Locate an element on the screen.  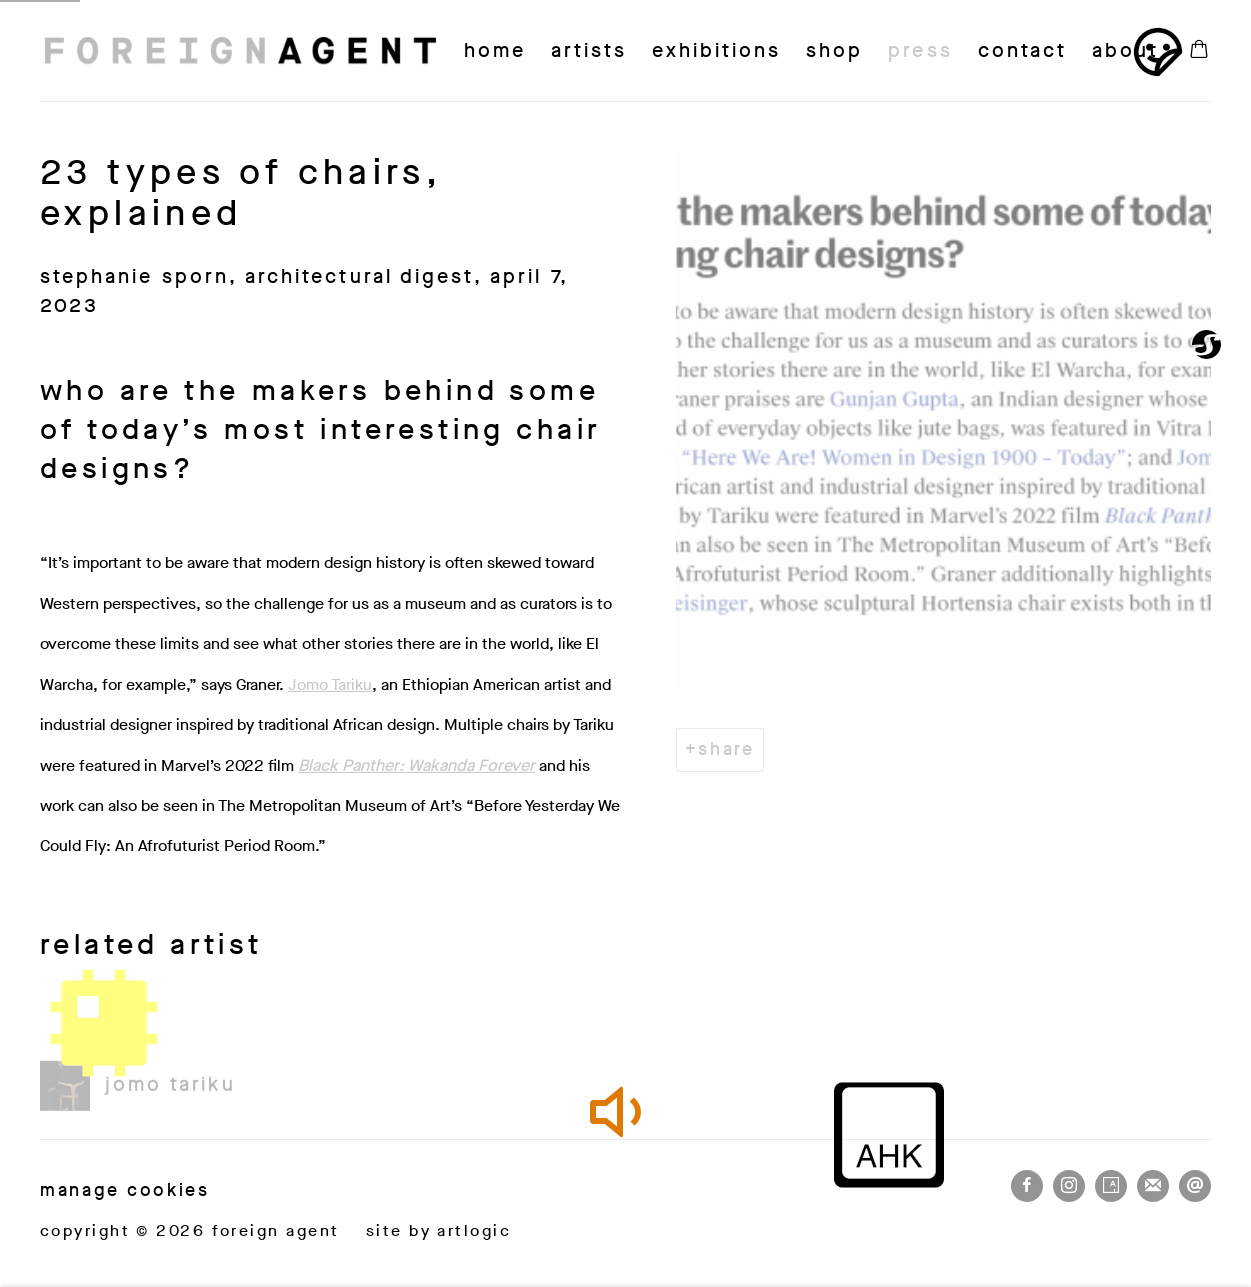
add a sticker to your message is located at coordinates (1158, 52).